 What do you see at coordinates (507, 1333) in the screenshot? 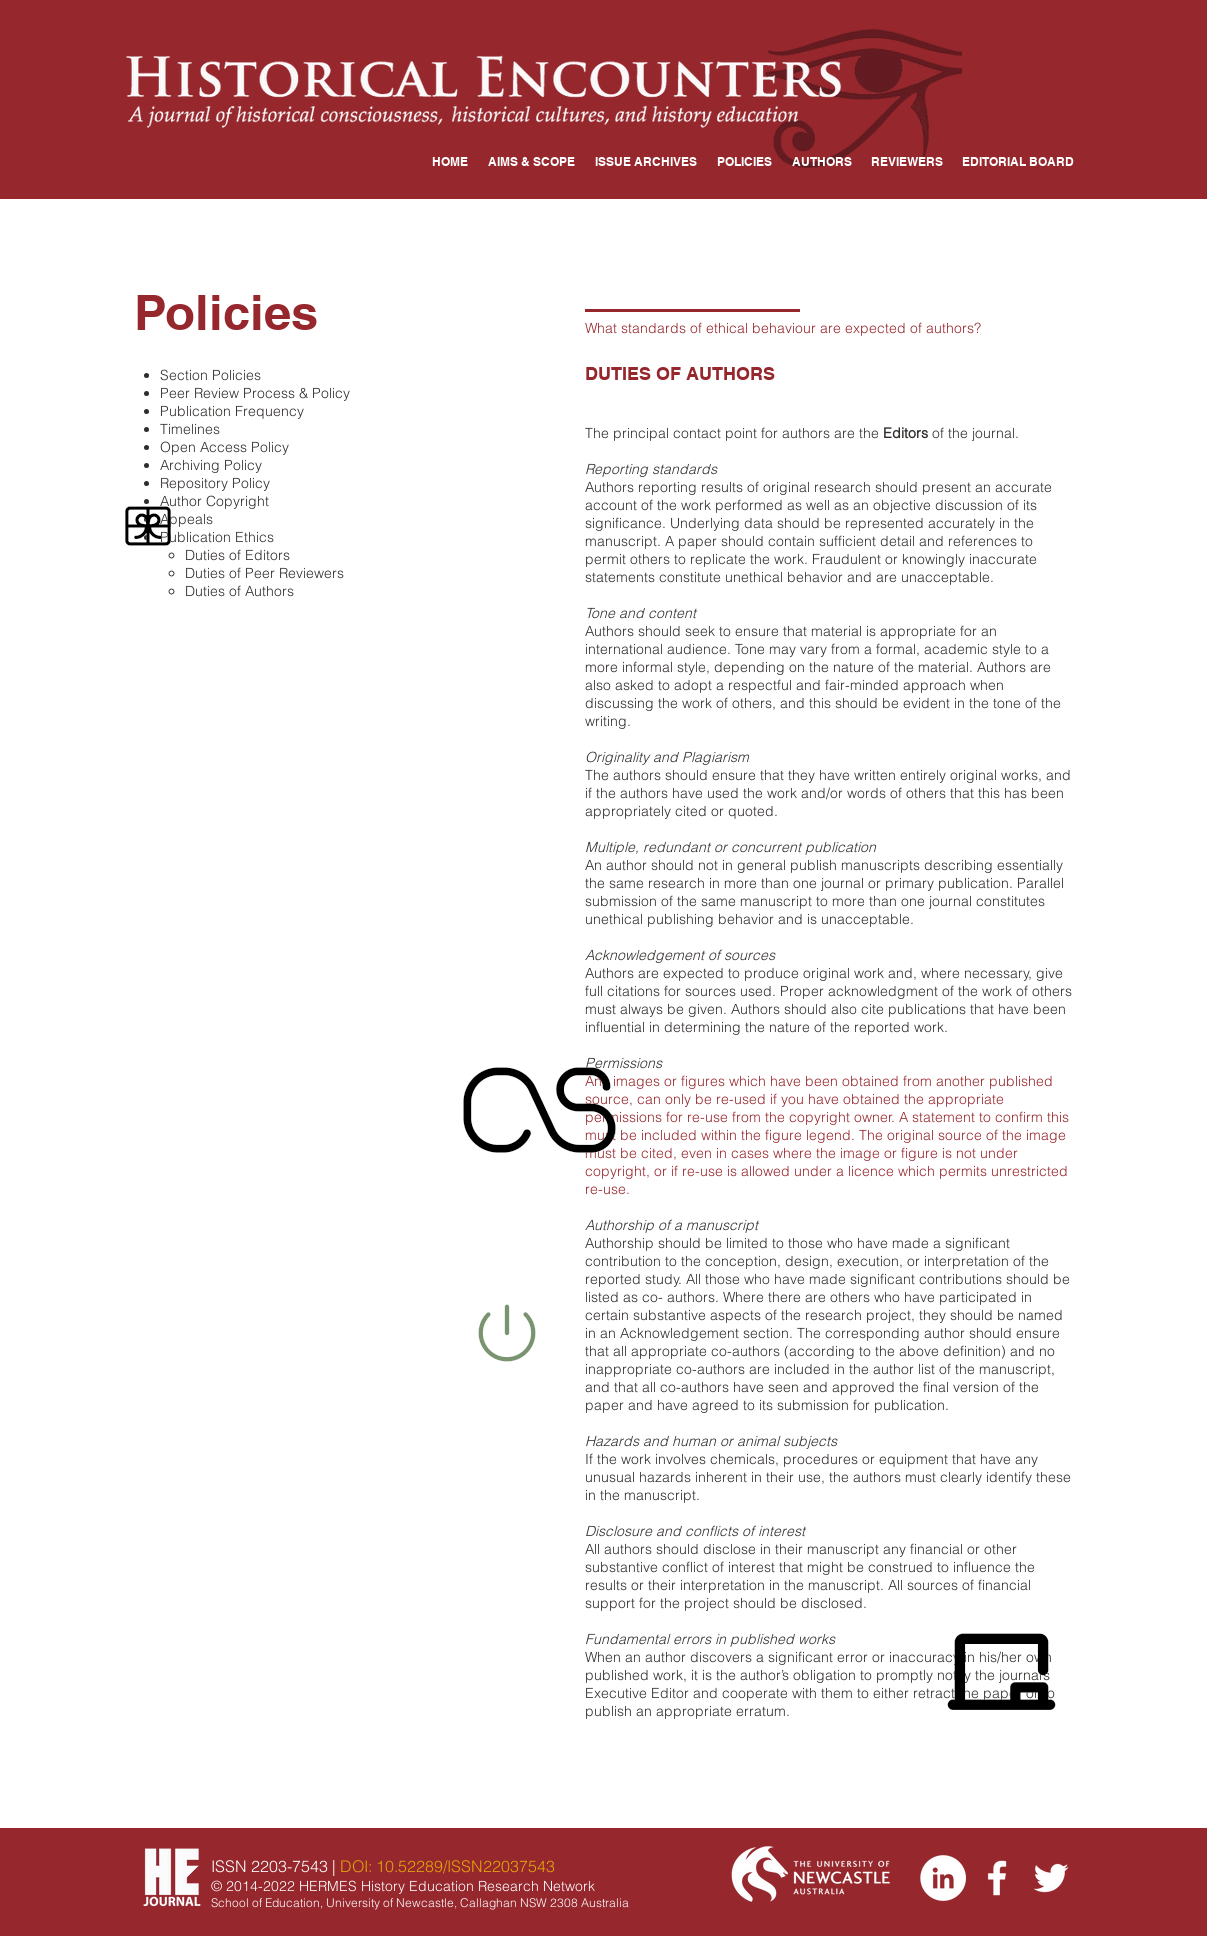
I see `turn device on or off` at bounding box center [507, 1333].